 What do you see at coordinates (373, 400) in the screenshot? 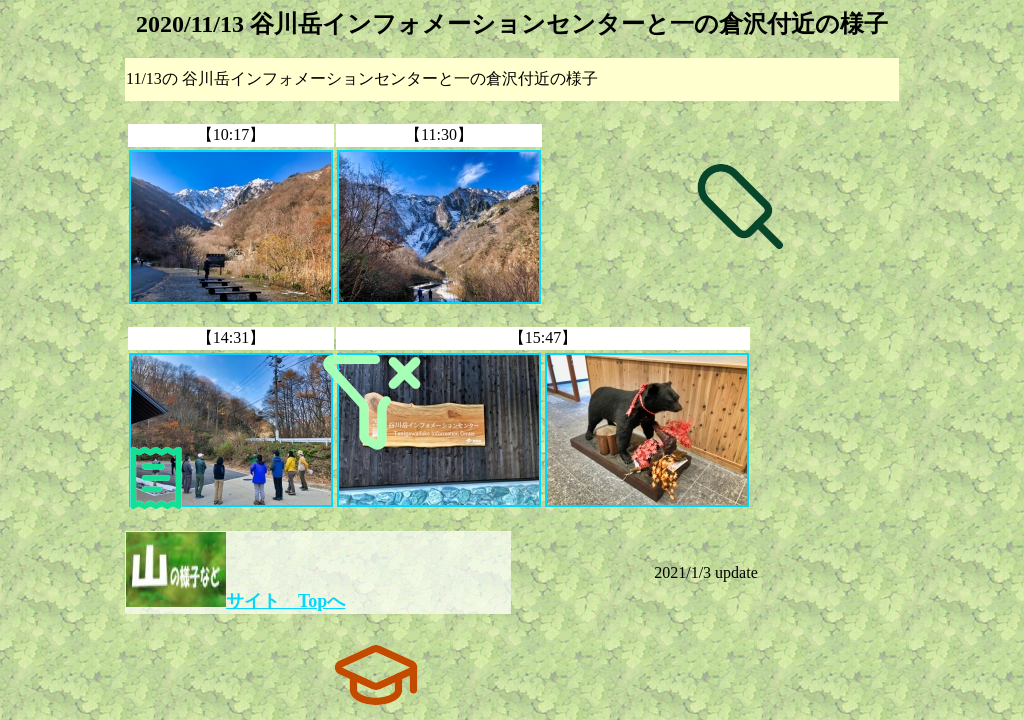
I see `clear all active filters` at bounding box center [373, 400].